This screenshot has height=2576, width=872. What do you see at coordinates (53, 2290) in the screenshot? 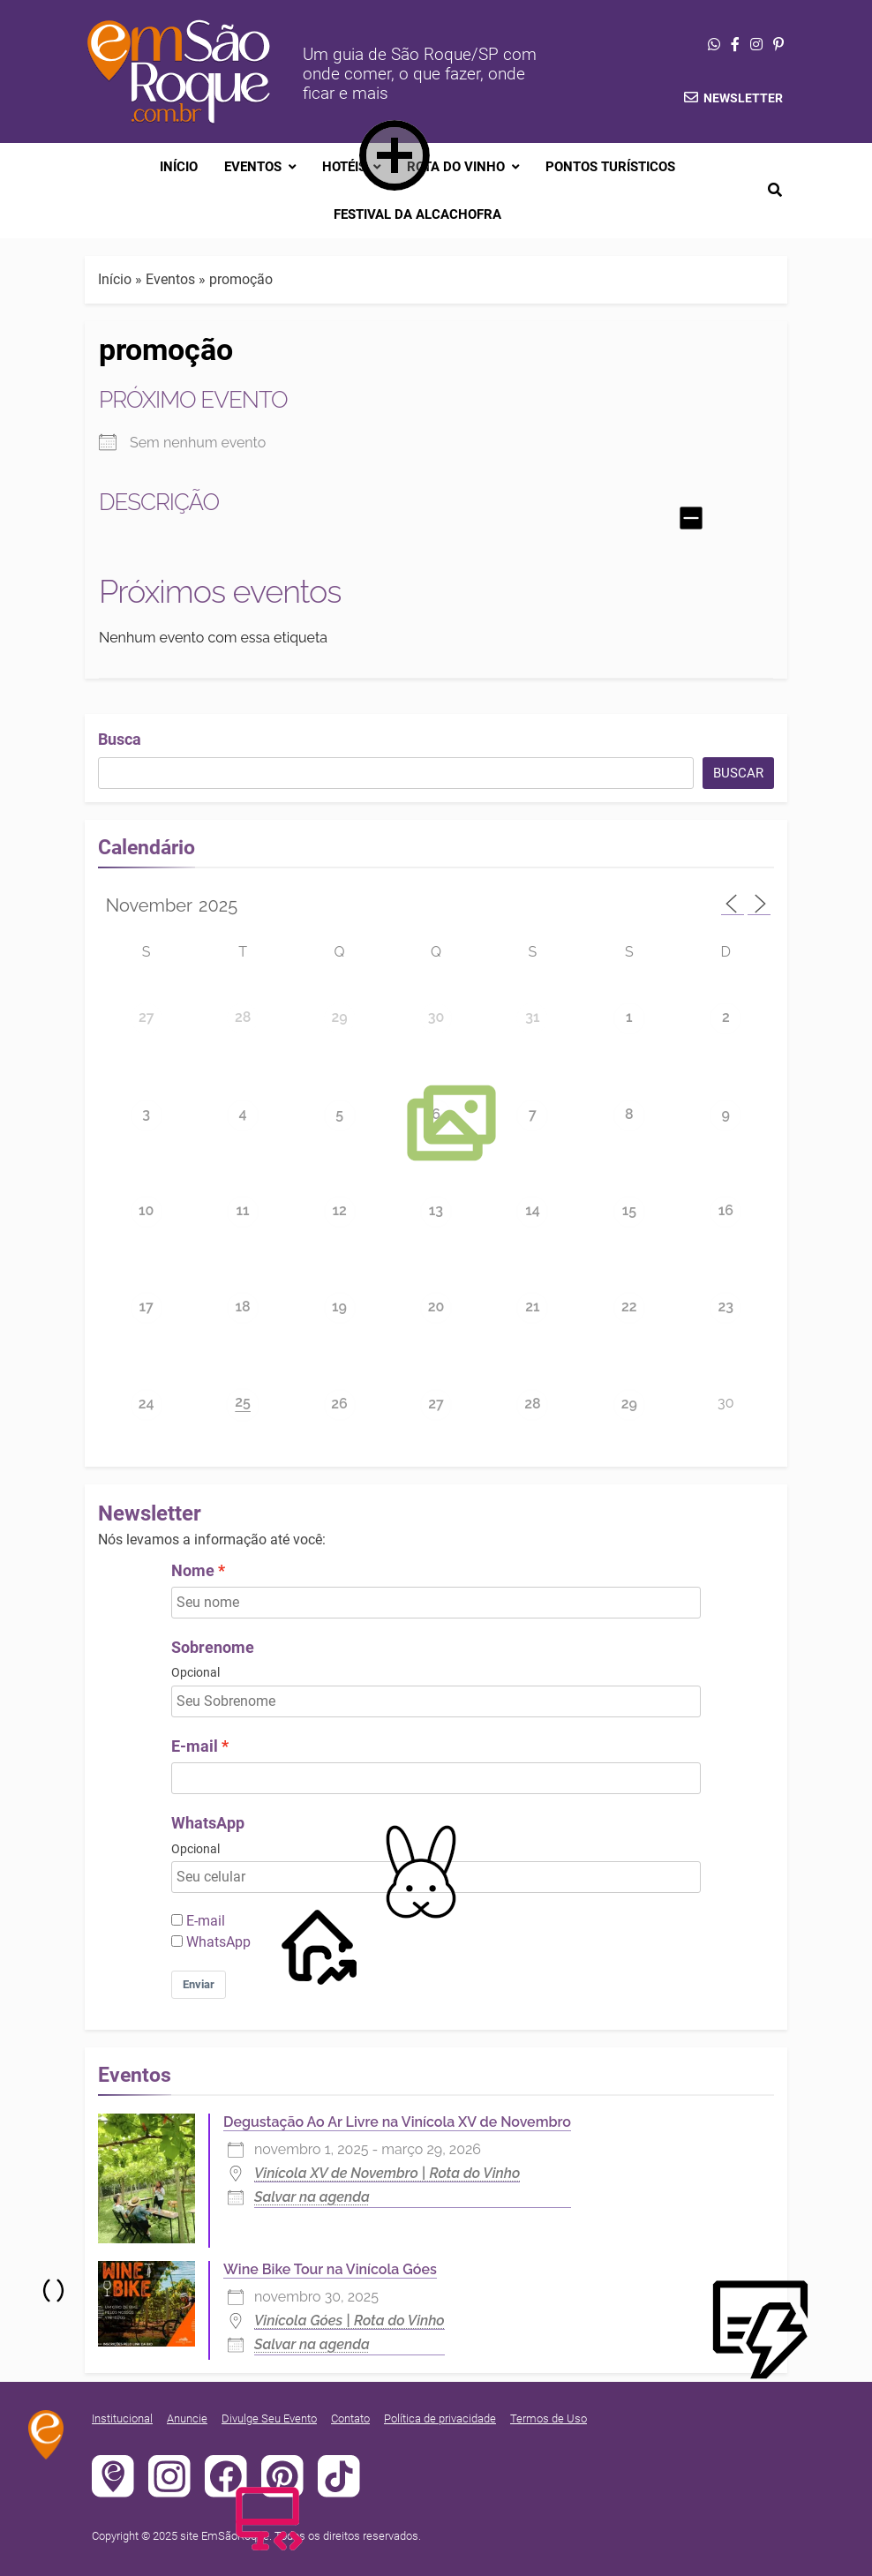
I see `insert parentheses or brackets in text` at bounding box center [53, 2290].